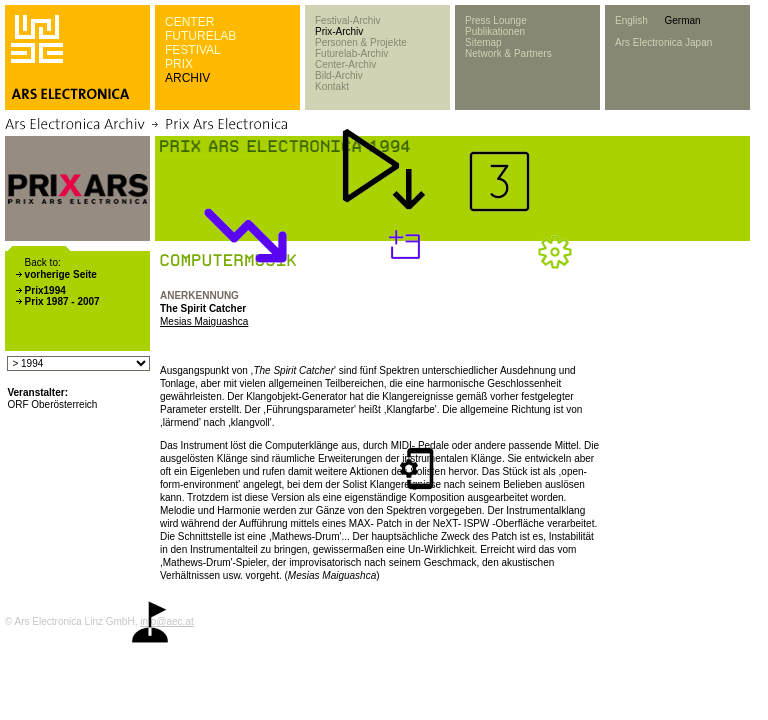  Describe the element at coordinates (383, 169) in the screenshot. I see `run code below current selection` at that location.